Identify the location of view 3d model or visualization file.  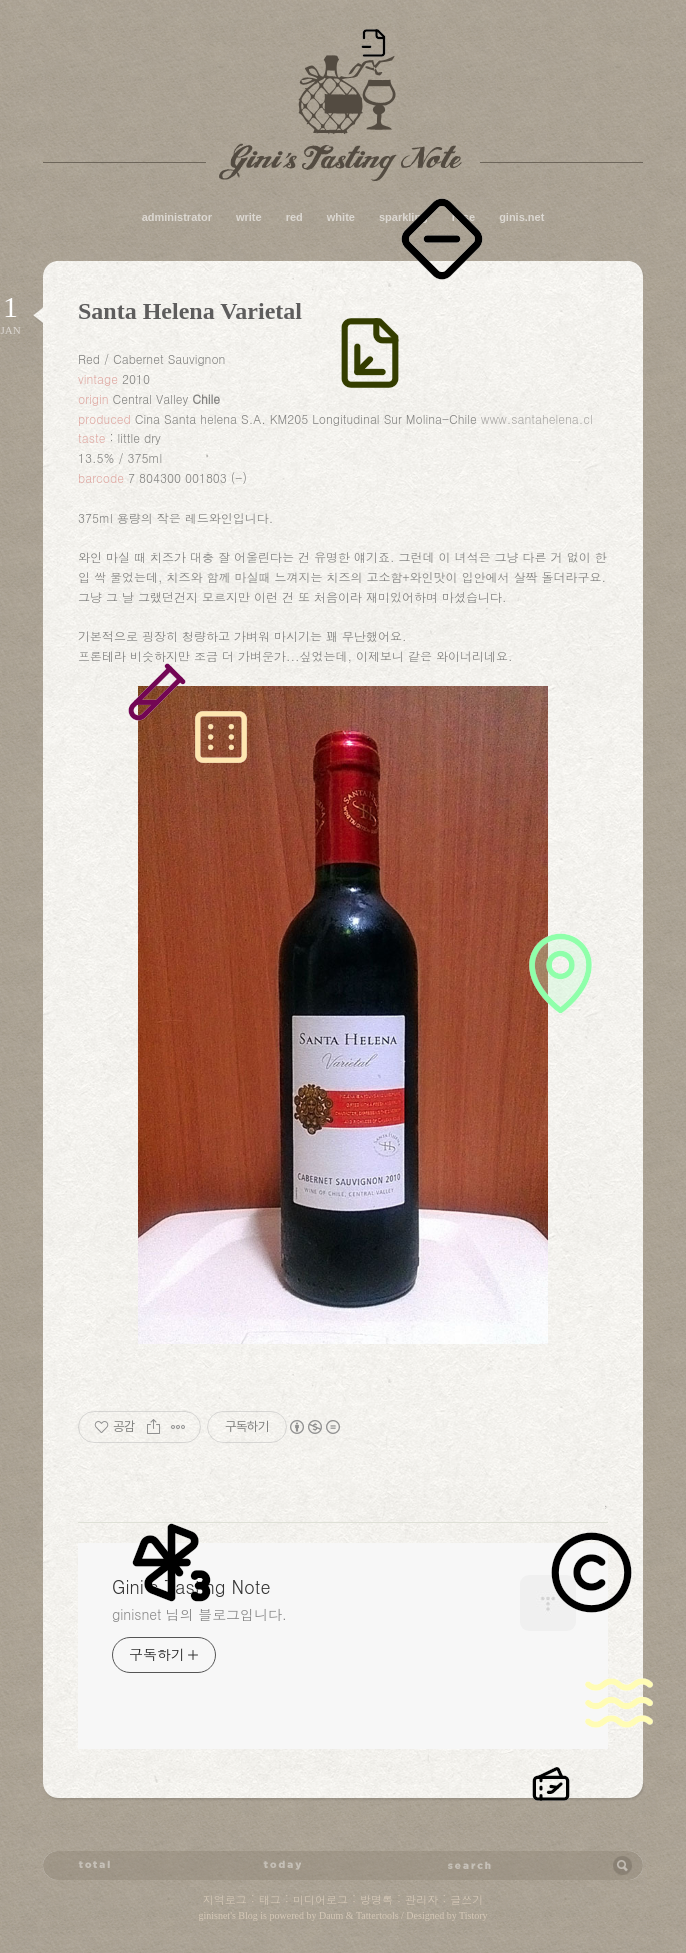
(370, 353).